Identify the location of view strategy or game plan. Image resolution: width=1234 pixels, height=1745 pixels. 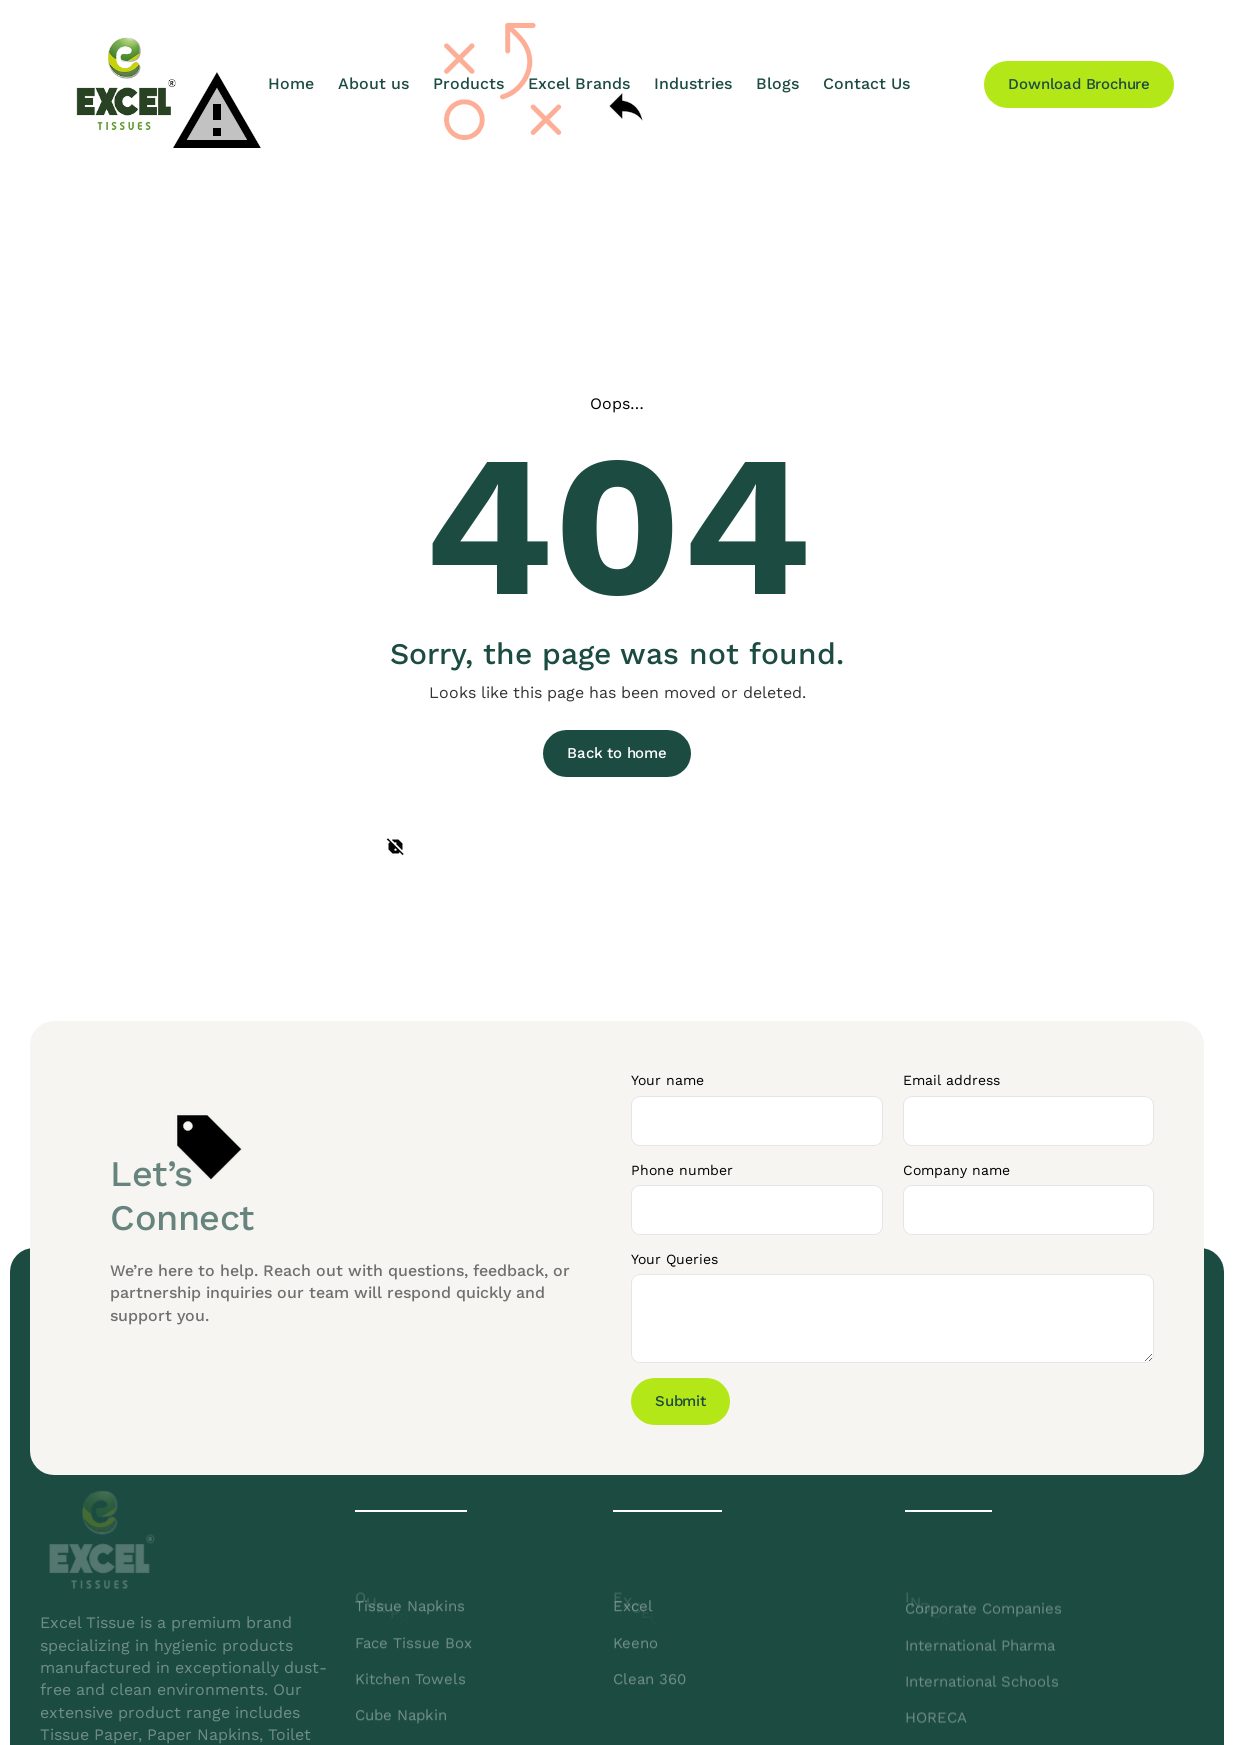
(497, 81).